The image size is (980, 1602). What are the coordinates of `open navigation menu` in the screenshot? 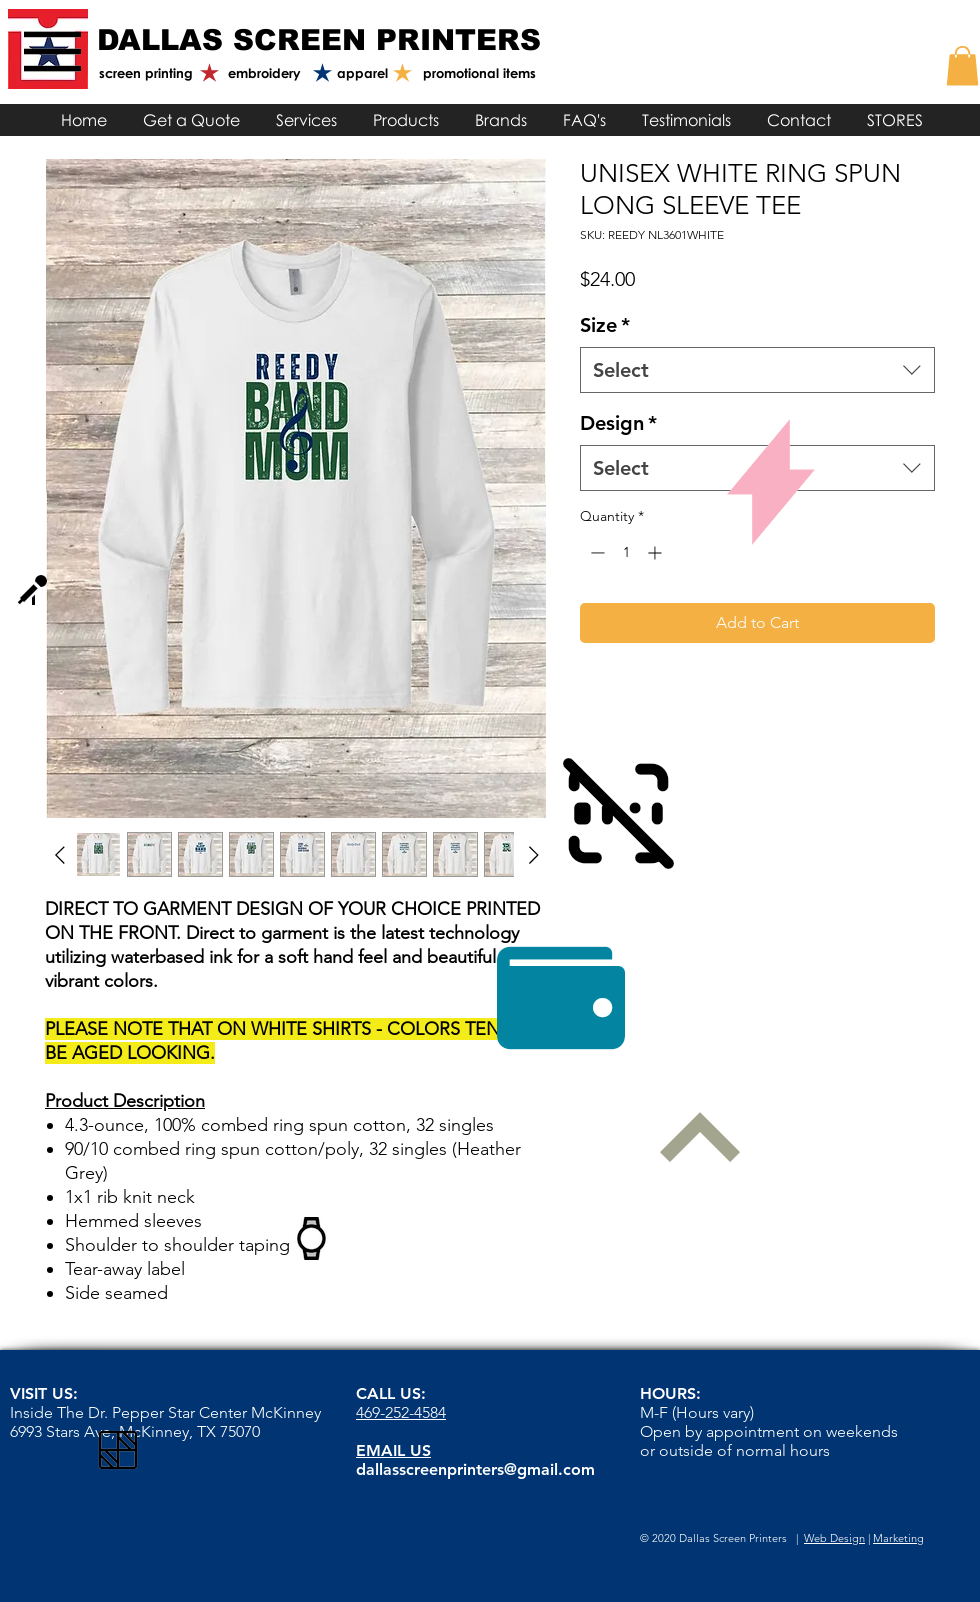 It's located at (52, 51).